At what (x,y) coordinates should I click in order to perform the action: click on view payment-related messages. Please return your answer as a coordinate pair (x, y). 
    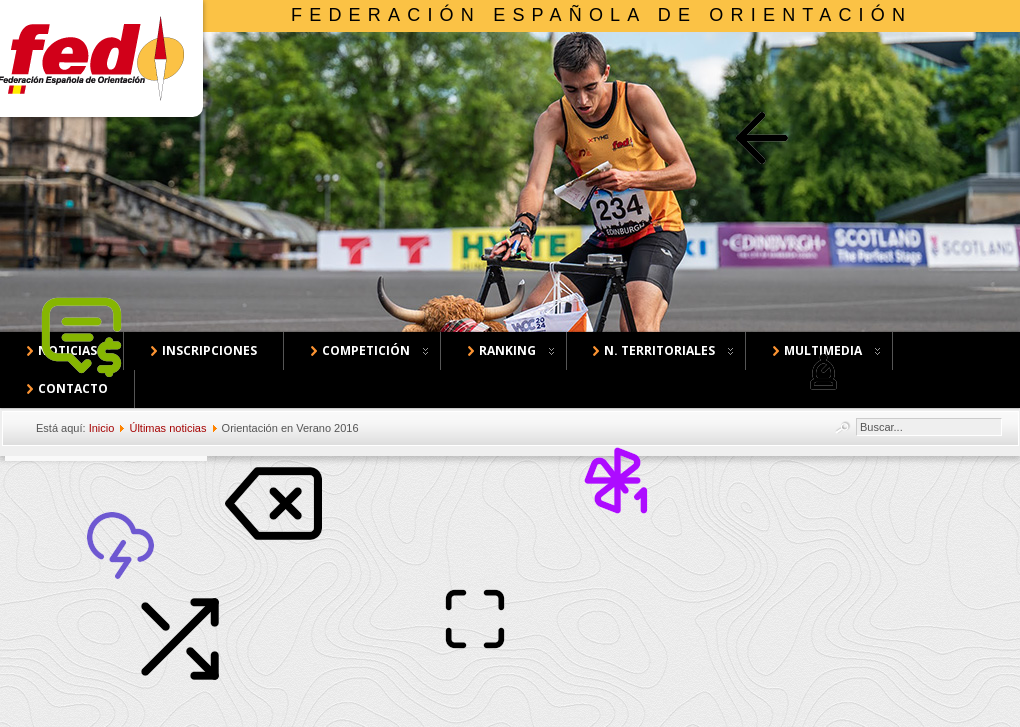
    Looking at the image, I should click on (81, 333).